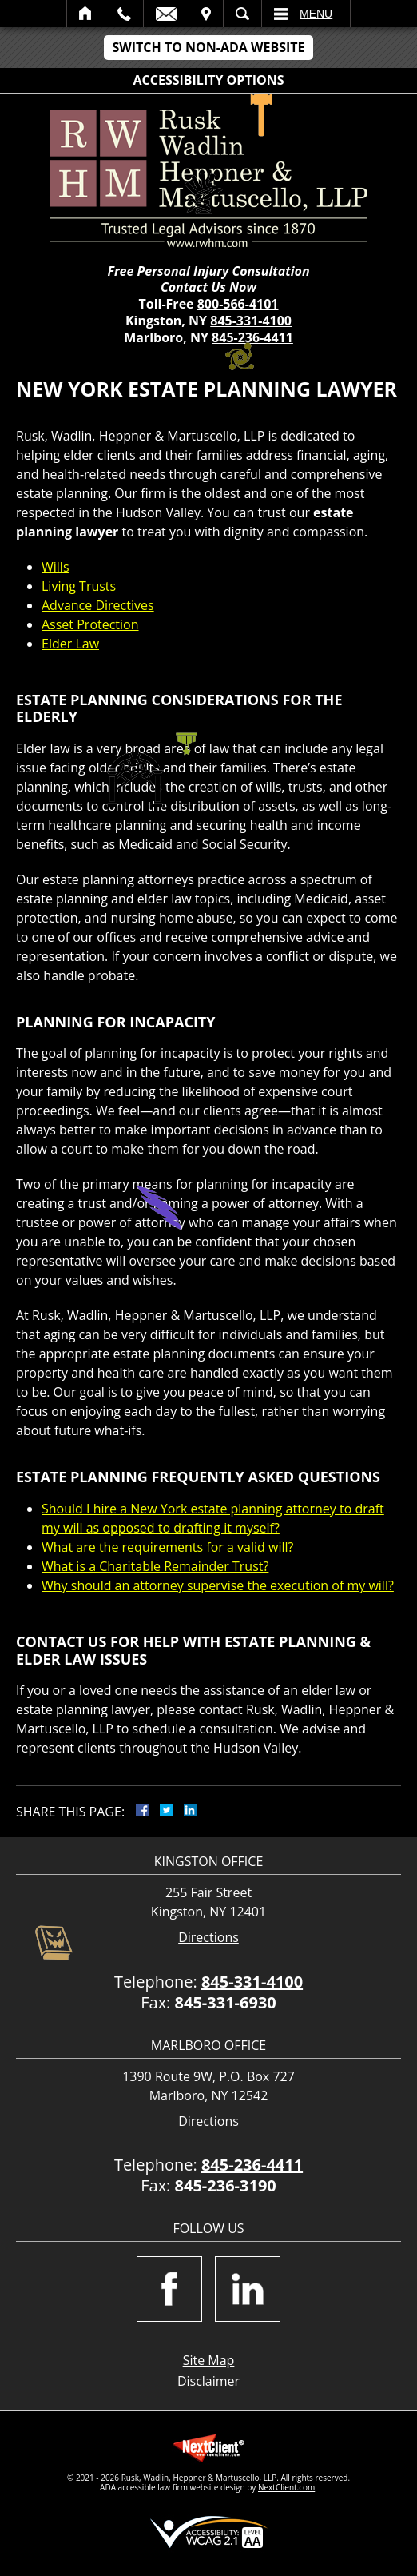 The image size is (417, 2576). What do you see at coordinates (135, 780) in the screenshot?
I see `enter a dungeon or underground area` at bounding box center [135, 780].